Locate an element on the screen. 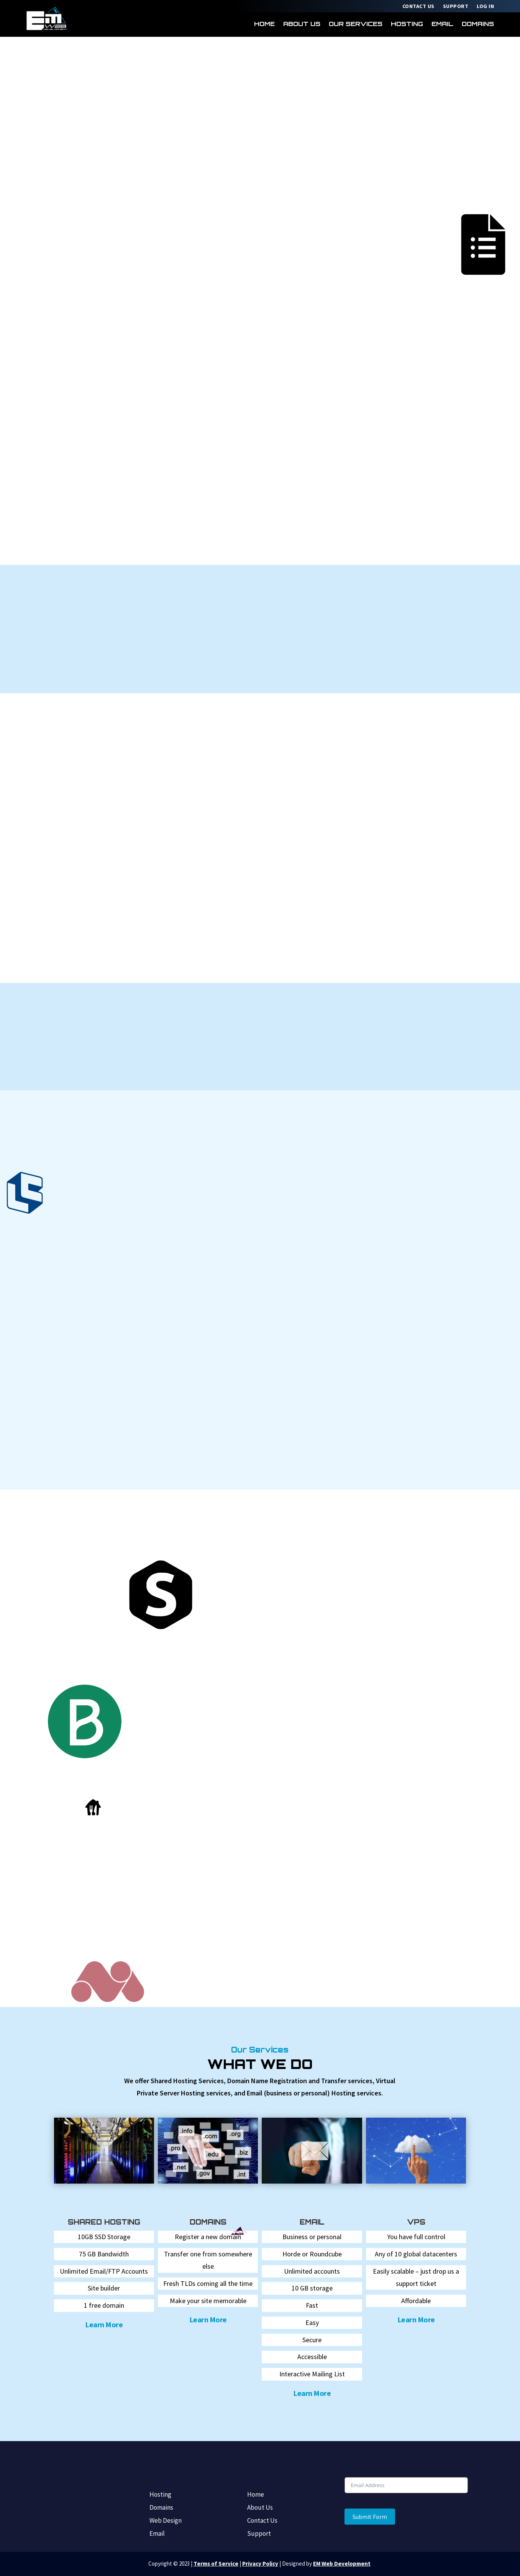 Image resolution: width=520 pixels, height=2576 pixels. apache ant build tool logo is located at coordinates (238, 2231).